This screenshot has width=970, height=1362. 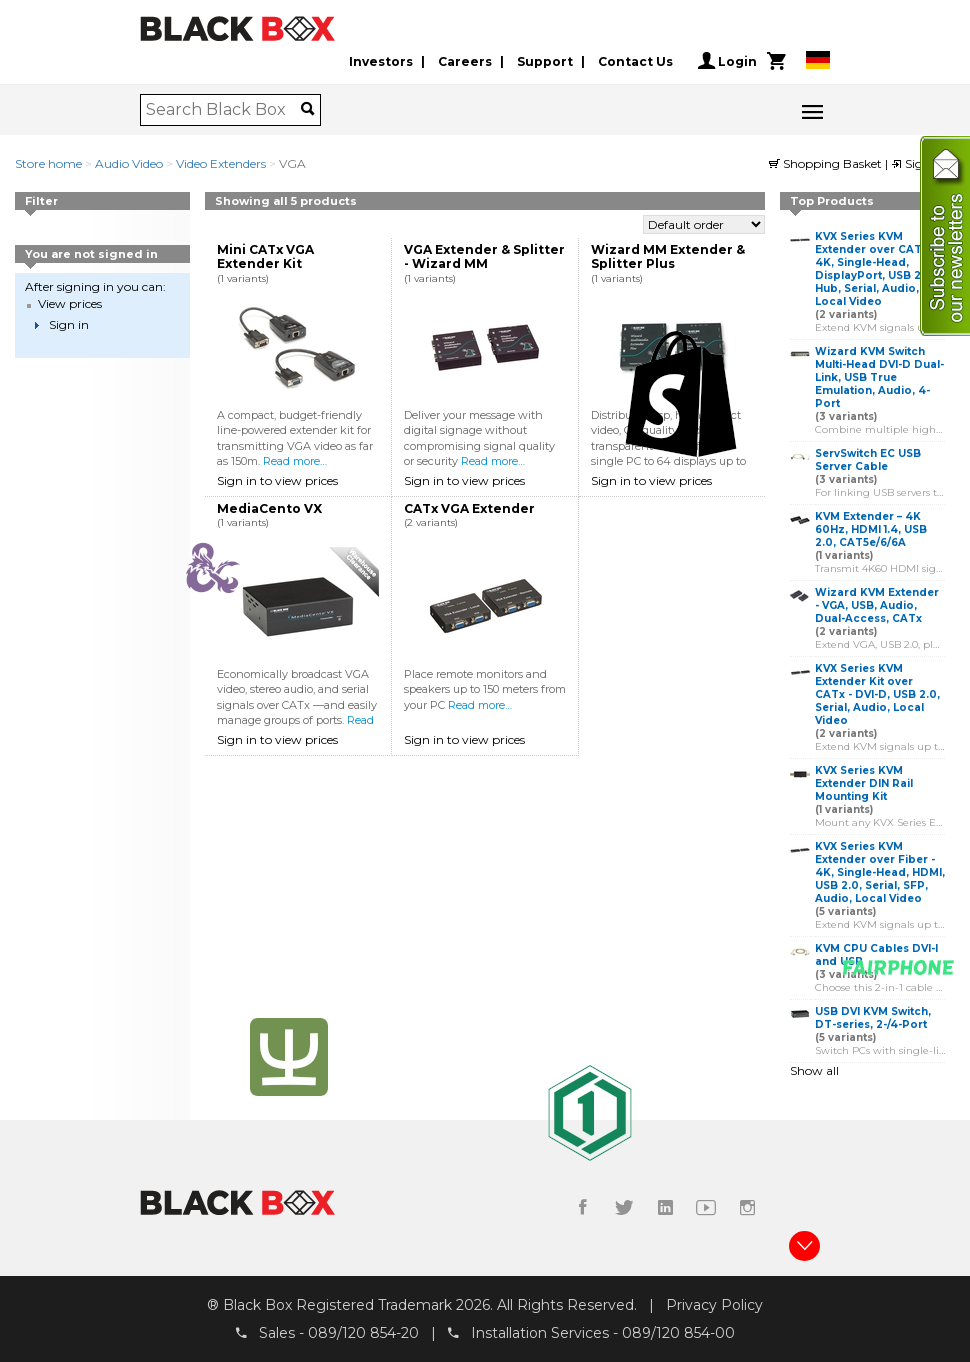 I want to click on Fairphone company logo, so click(x=898, y=967).